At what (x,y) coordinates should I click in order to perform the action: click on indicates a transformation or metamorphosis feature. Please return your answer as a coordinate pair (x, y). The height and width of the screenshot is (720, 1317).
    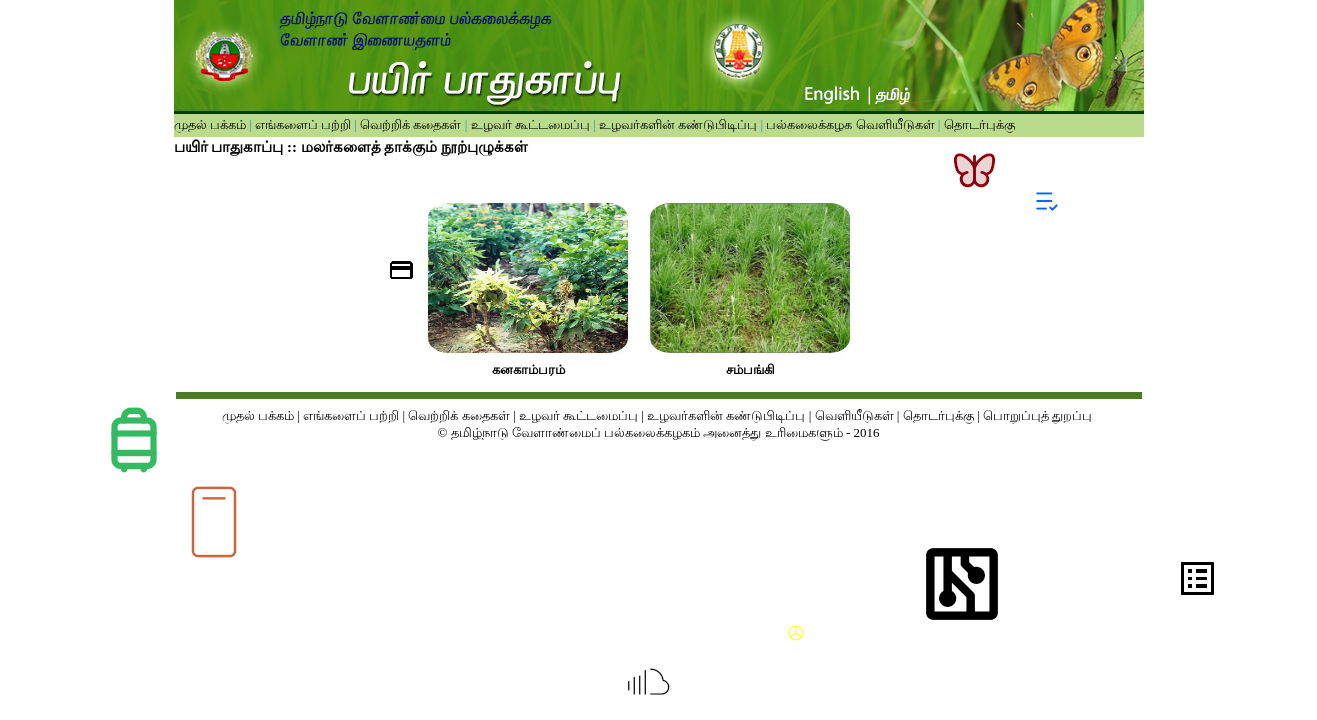
    Looking at the image, I should click on (974, 169).